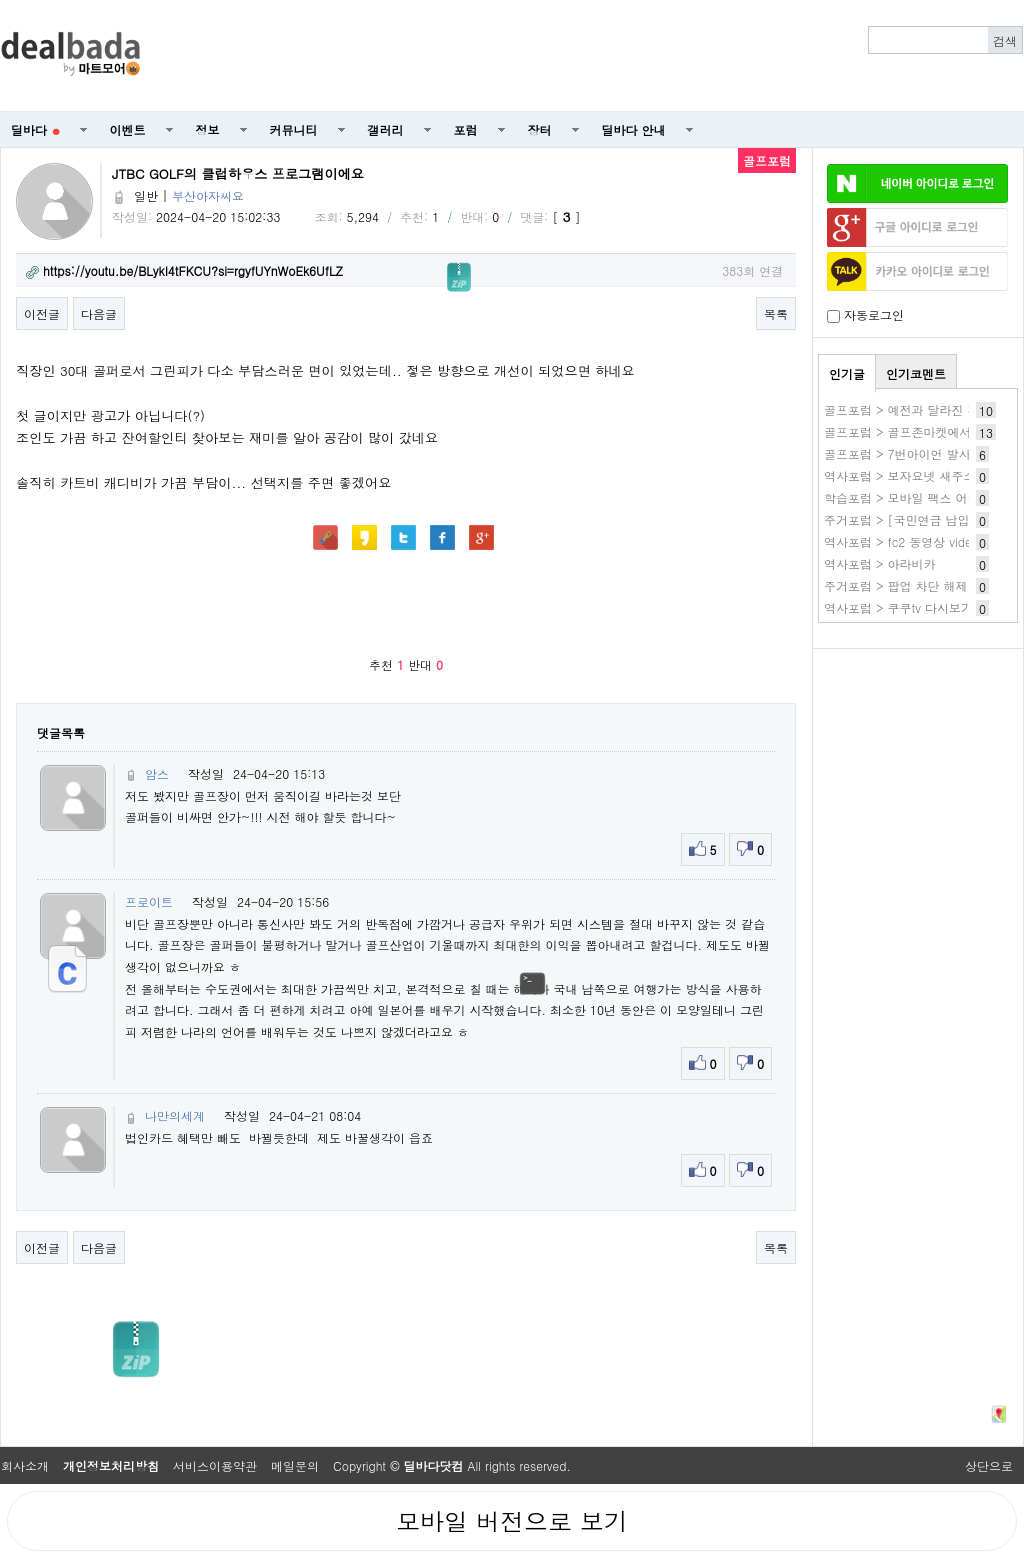  Describe the element at coordinates (459, 277) in the screenshot. I see `compressed zip archive file` at that location.